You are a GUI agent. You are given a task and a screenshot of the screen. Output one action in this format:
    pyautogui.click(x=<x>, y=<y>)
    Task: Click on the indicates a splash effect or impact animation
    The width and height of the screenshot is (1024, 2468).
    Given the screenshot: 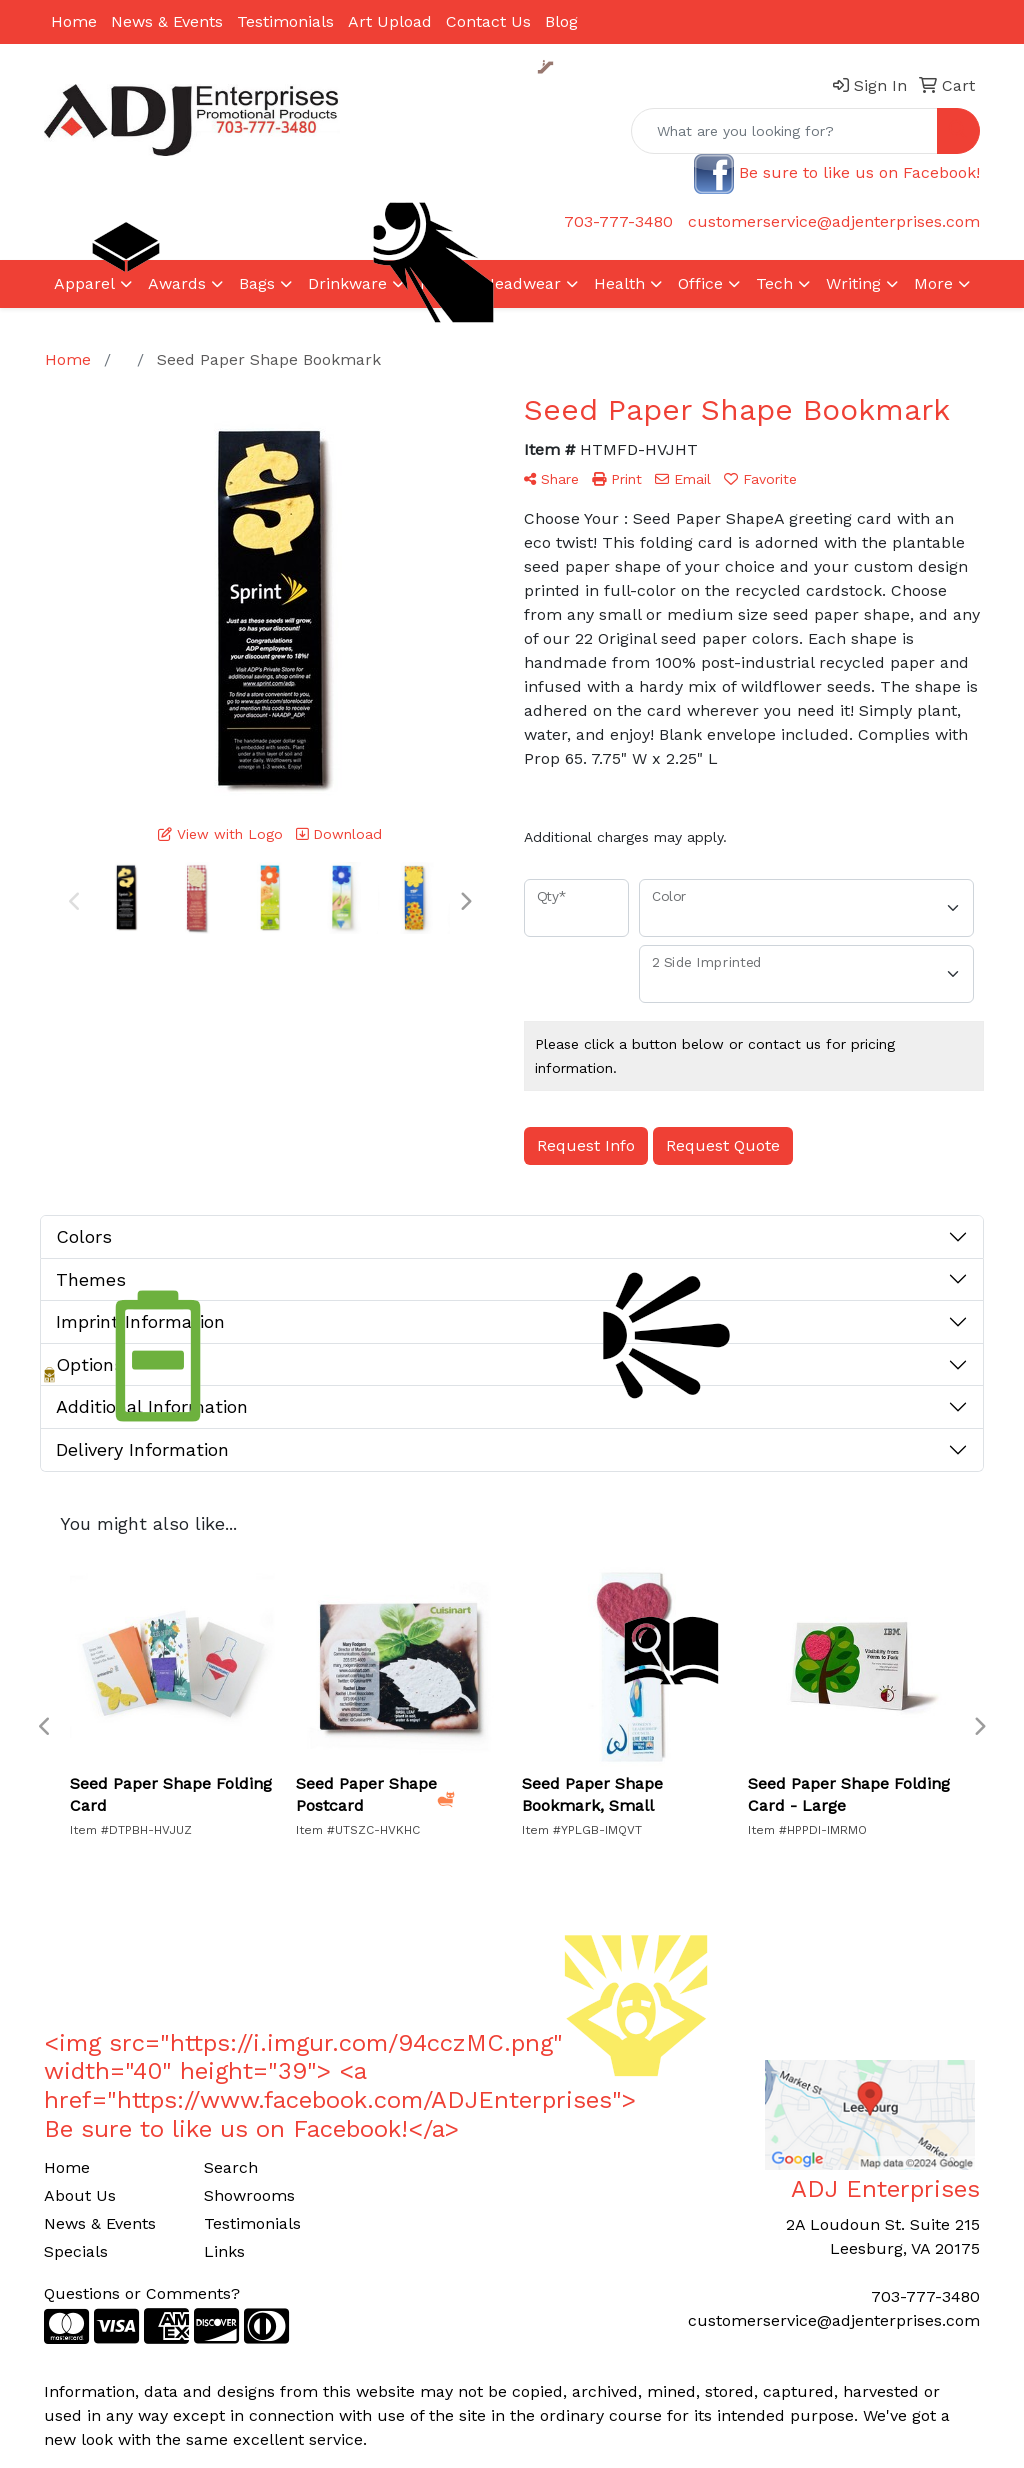 What is the action you would take?
    pyautogui.click(x=666, y=1335)
    